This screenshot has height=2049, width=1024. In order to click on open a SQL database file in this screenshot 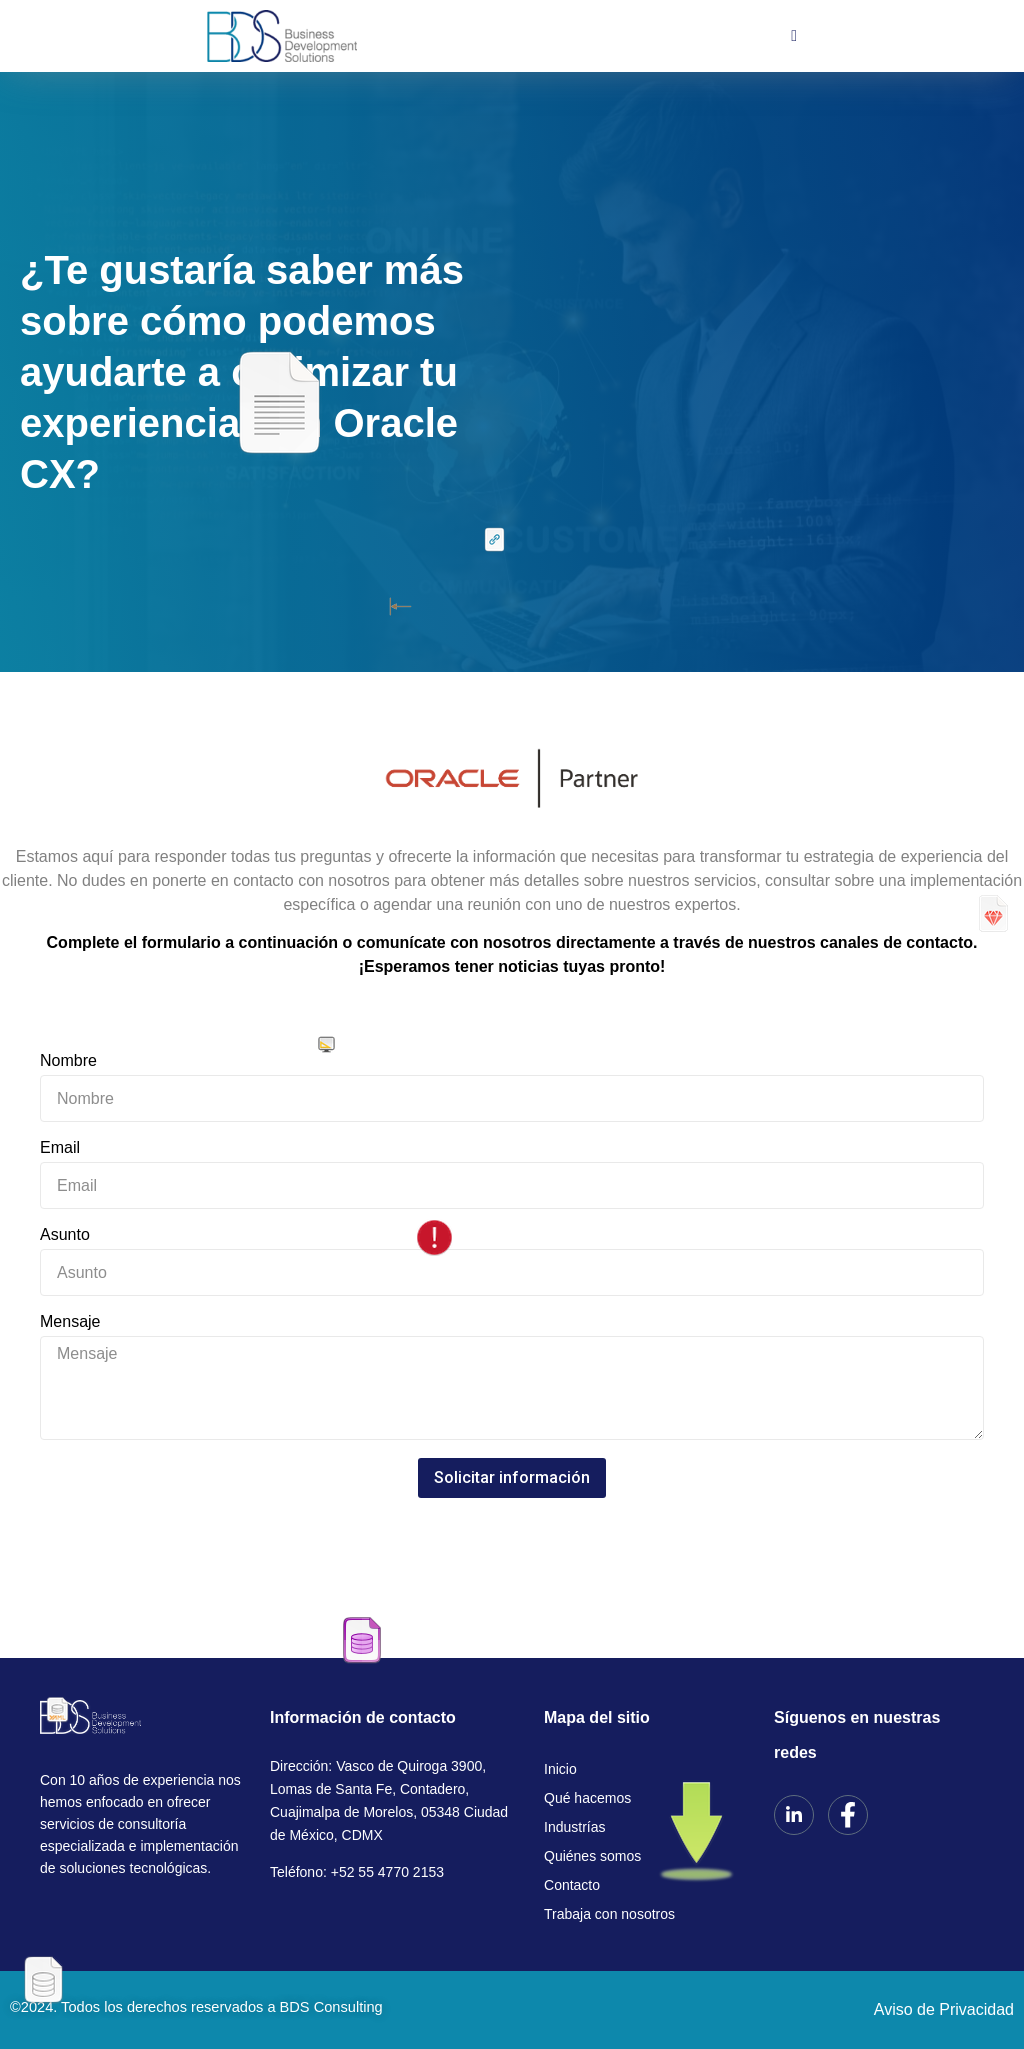, I will do `click(43, 1979)`.